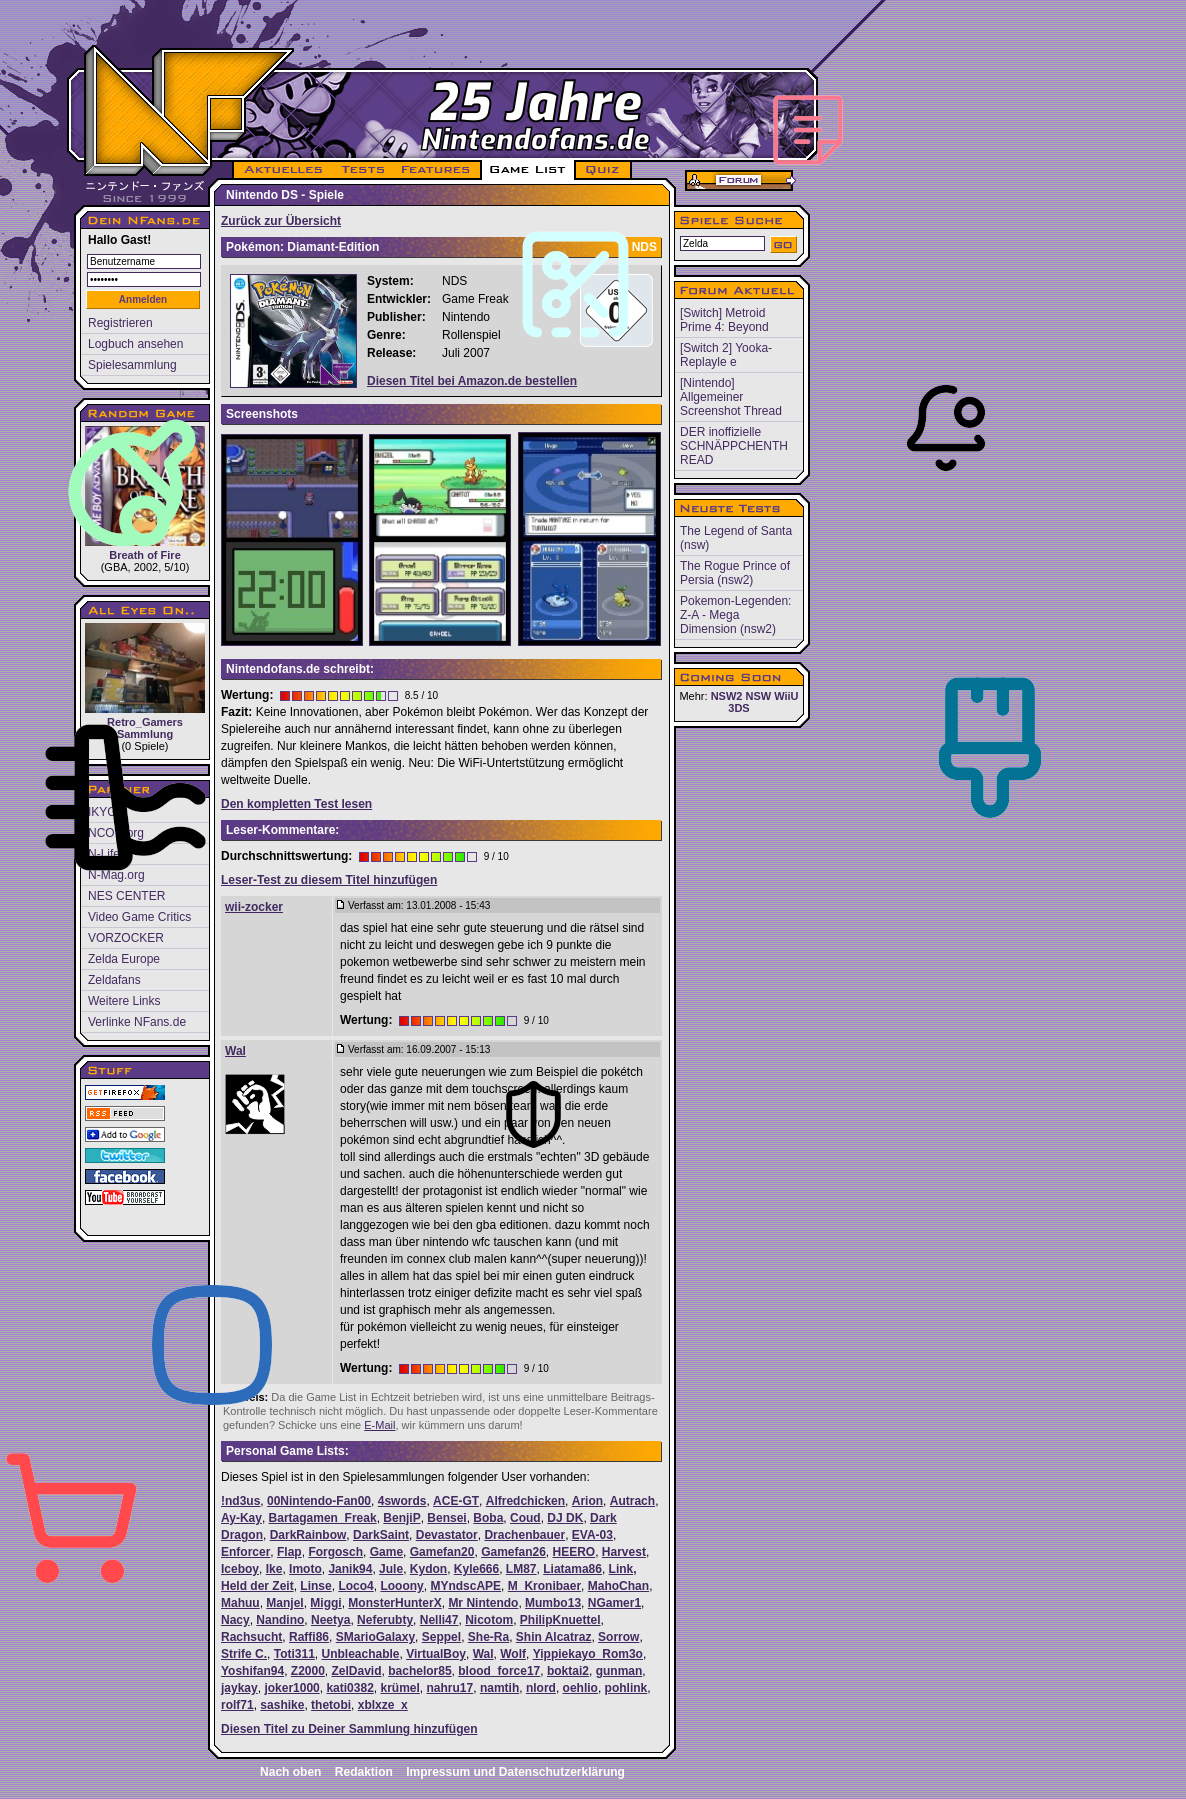 The image size is (1186, 1799). I want to click on water dam or reservoir infrastructure, so click(125, 797).